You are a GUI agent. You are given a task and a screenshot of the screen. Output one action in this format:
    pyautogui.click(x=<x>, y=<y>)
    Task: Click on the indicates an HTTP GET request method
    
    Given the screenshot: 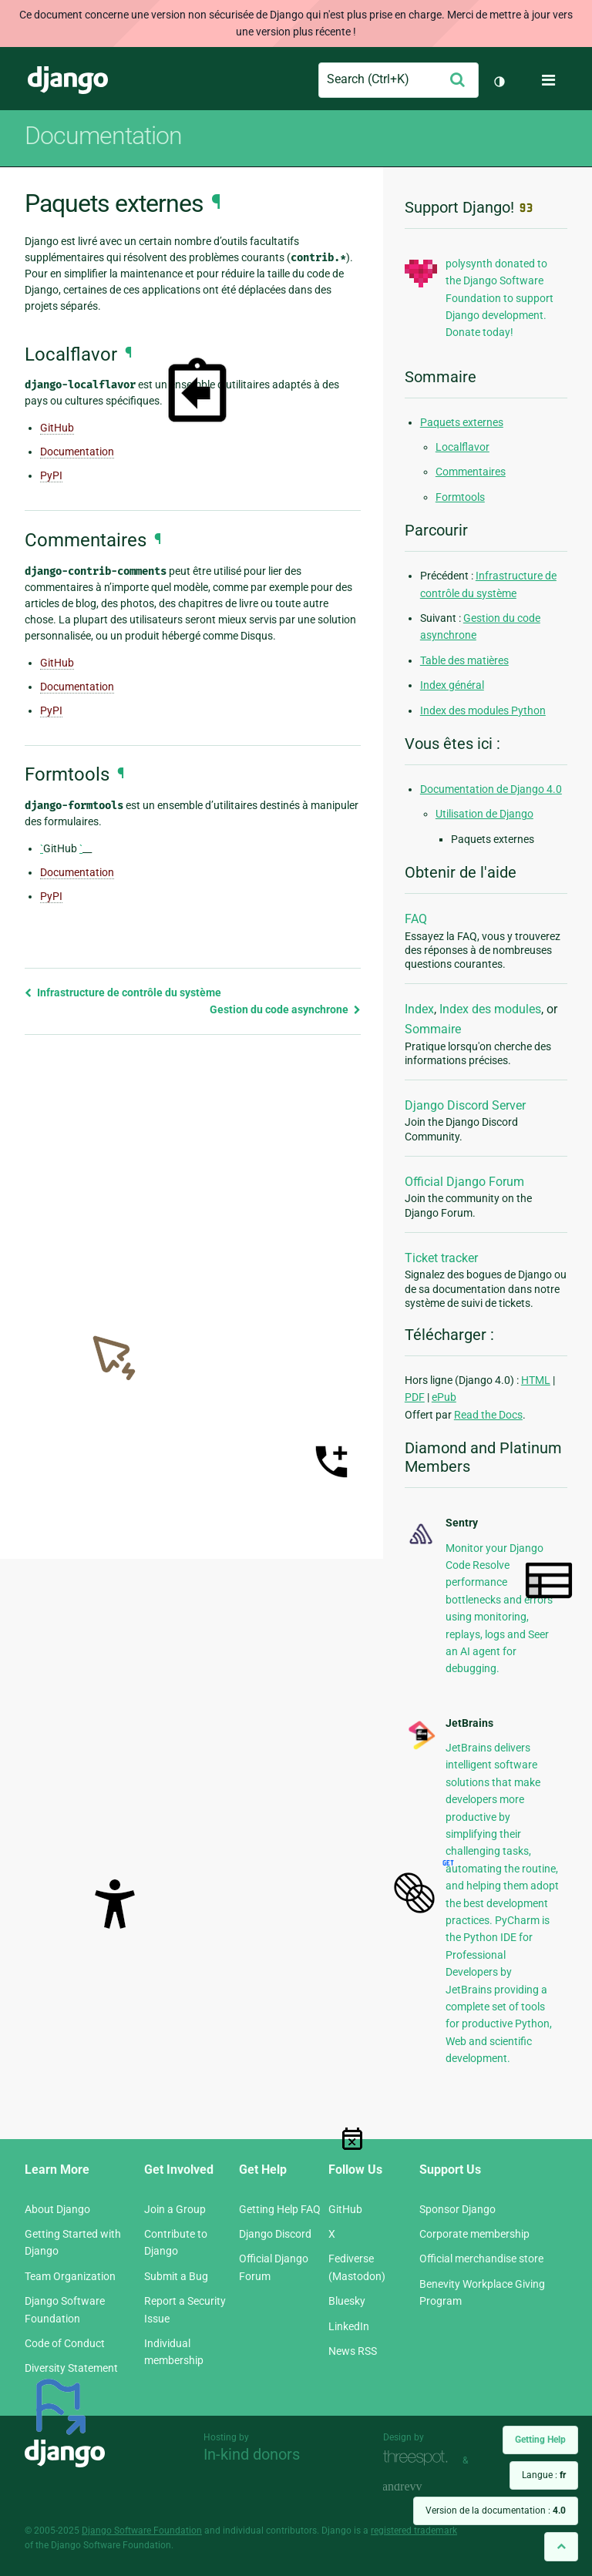 What is the action you would take?
    pyautogui.click(x=448, y=1862)
    